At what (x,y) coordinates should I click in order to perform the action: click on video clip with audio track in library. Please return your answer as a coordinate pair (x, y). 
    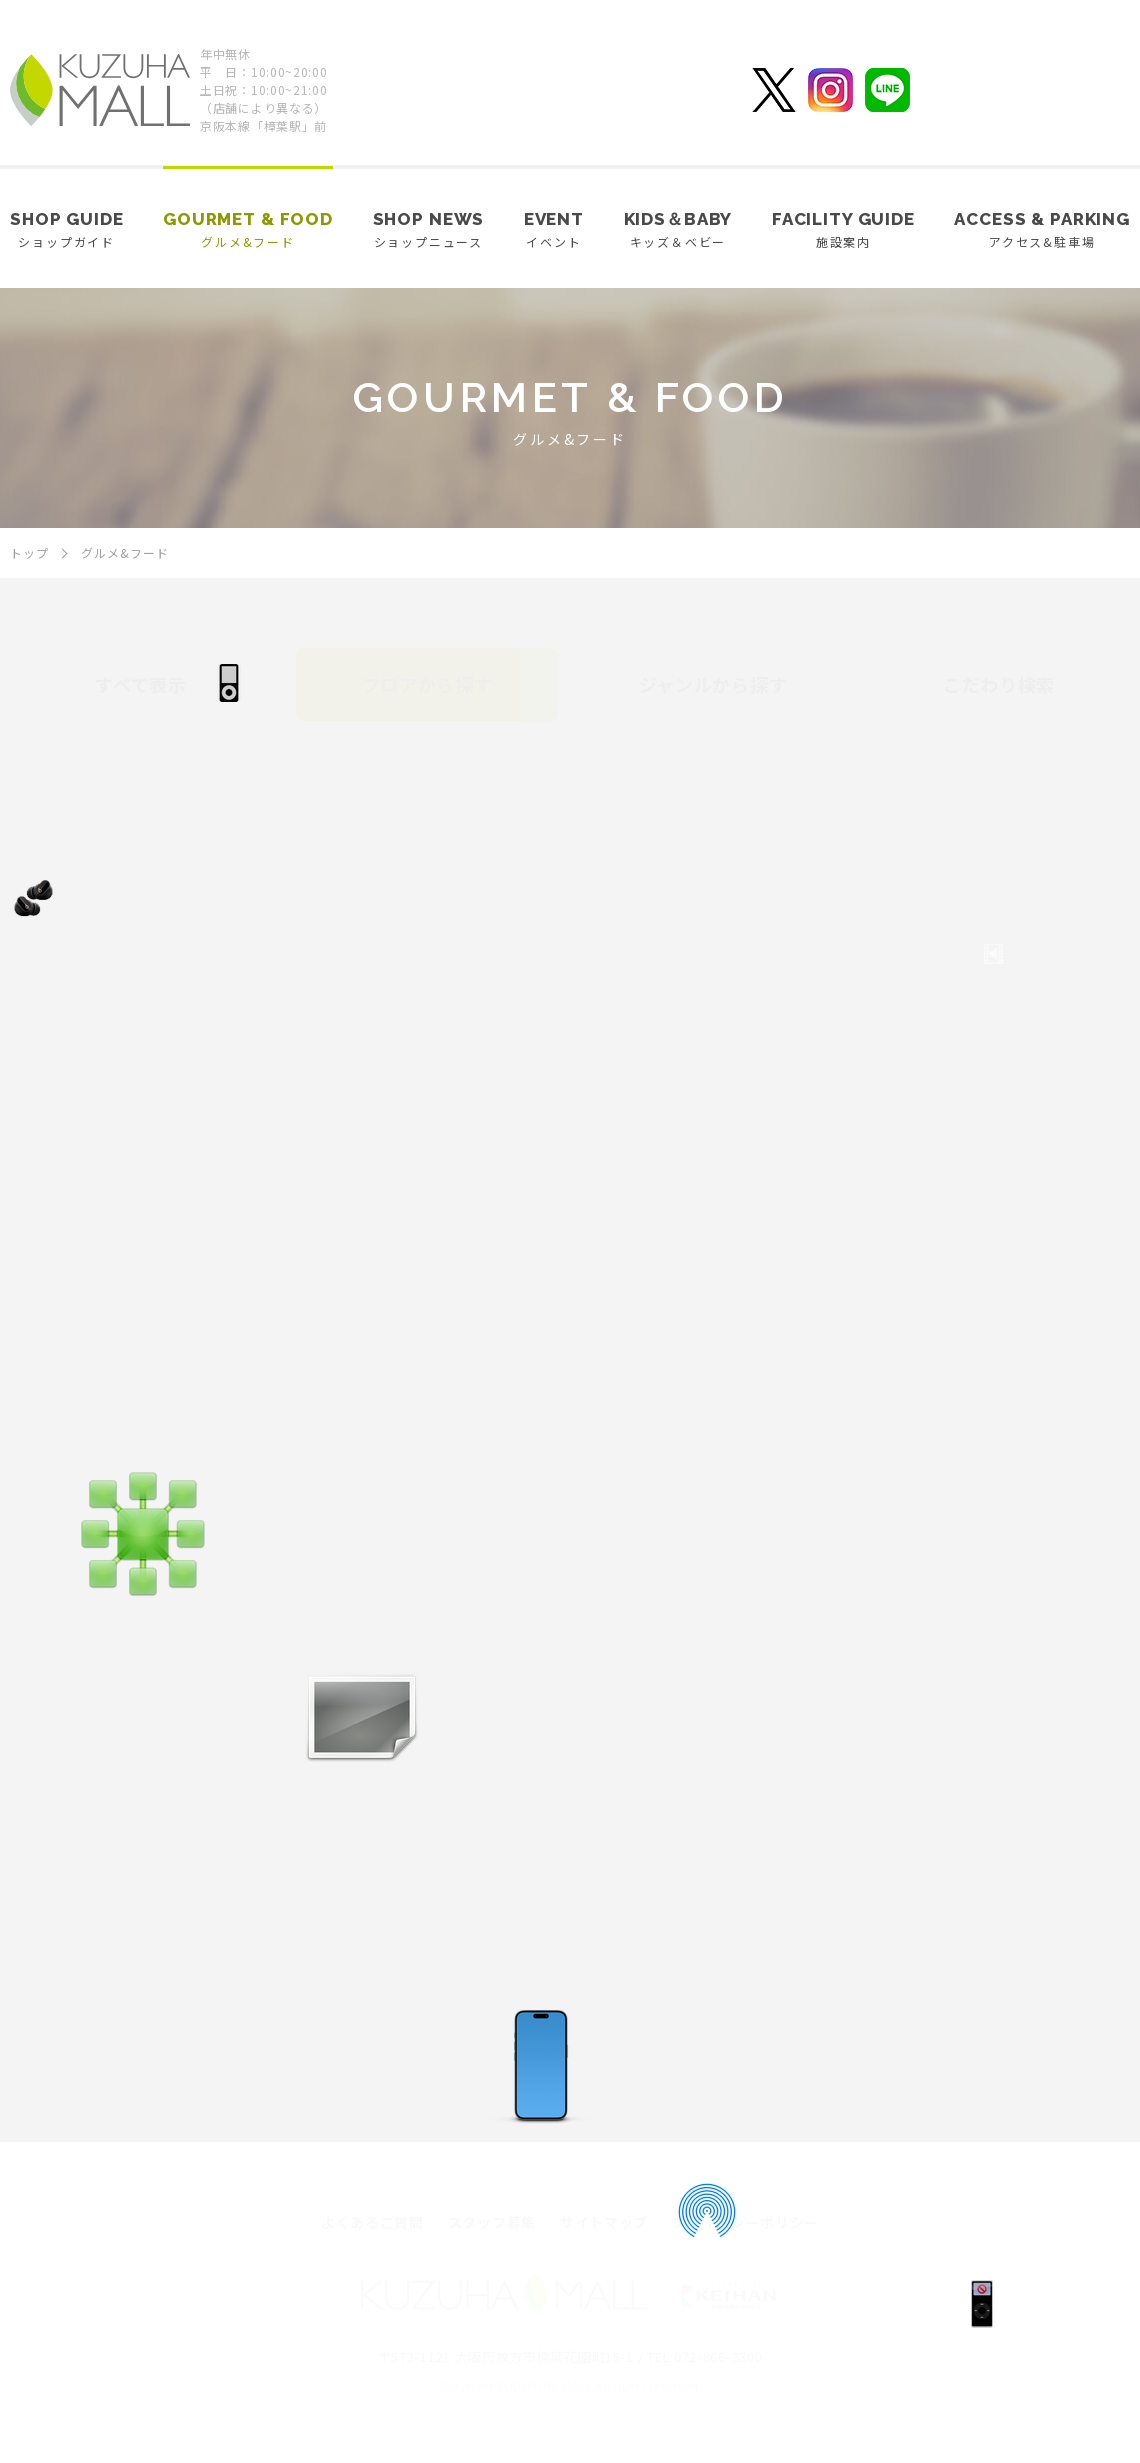
    Looking at the image, I should click on (993, 953).